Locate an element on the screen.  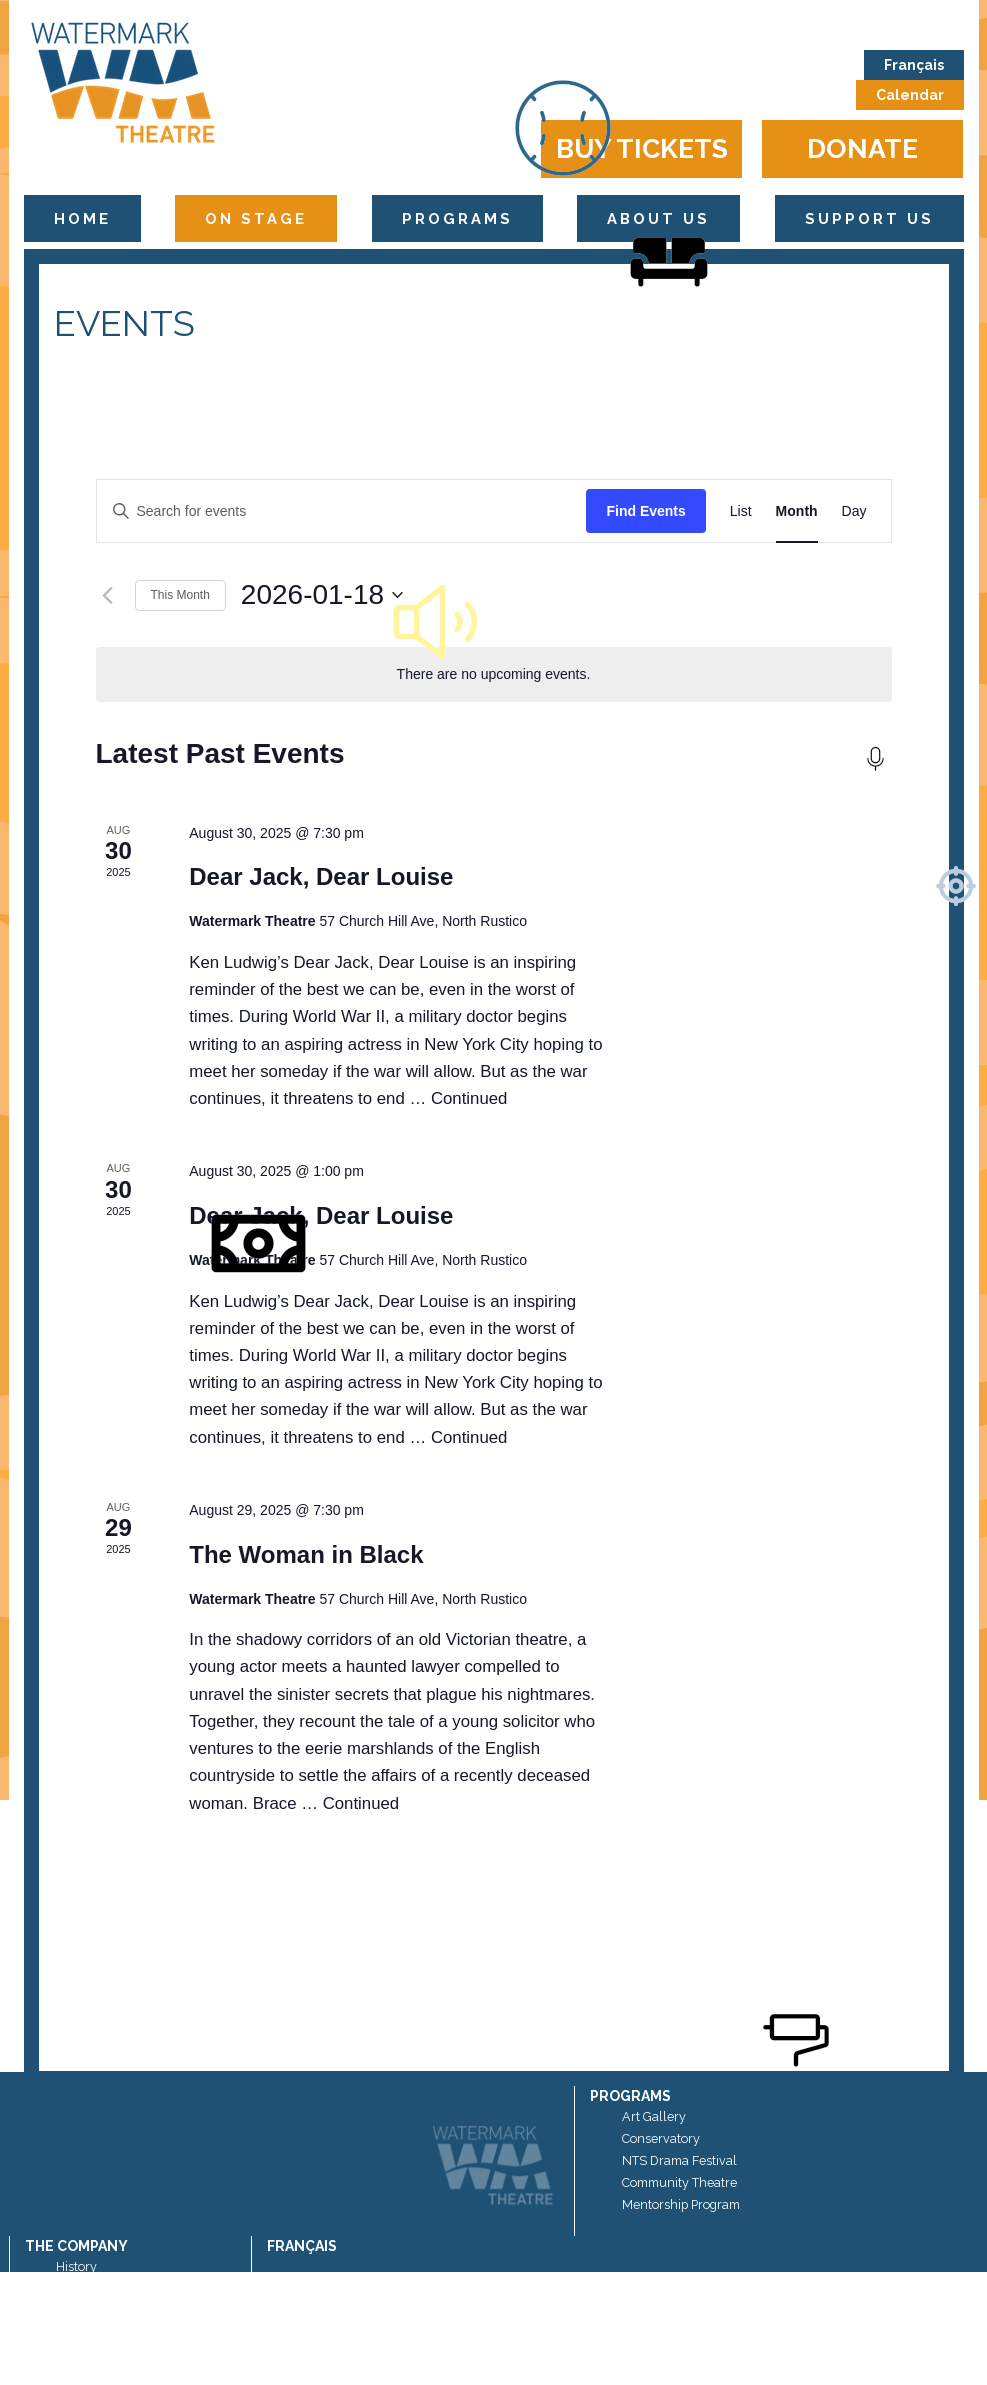
view baseball scores or stats is located at coordinates (563, 128).